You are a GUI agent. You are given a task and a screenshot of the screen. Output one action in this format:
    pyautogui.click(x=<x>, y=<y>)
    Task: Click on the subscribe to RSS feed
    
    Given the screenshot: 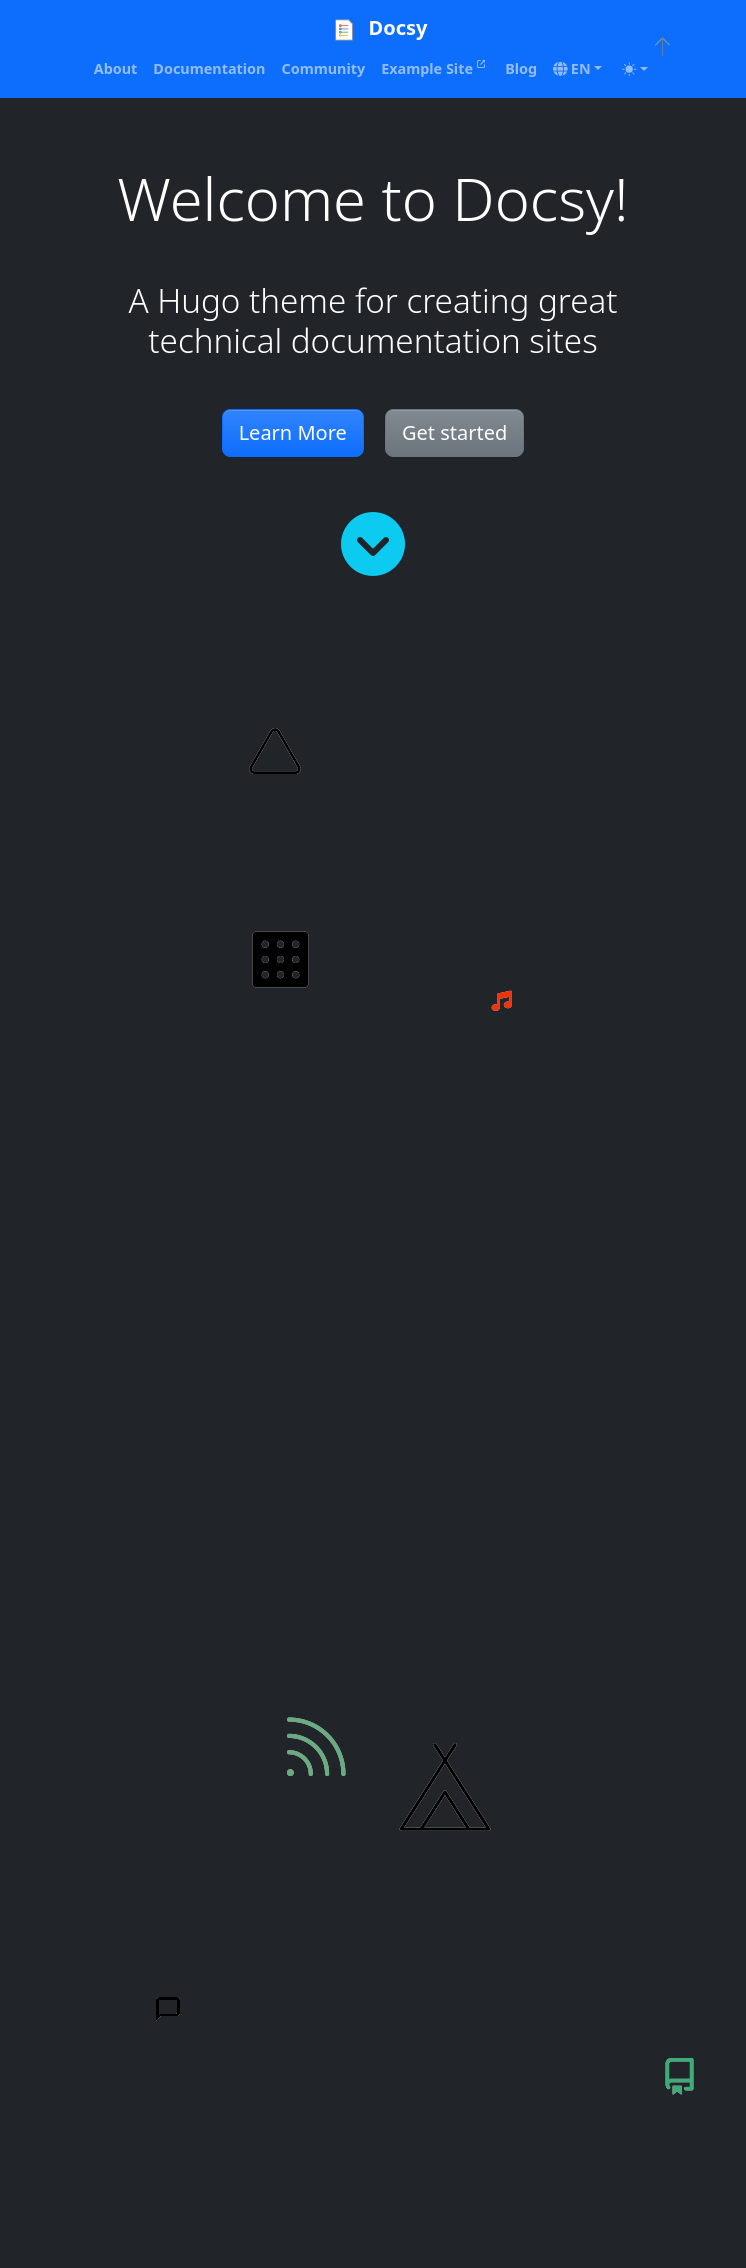 What is the action you would take?
    pyautogui.click(x=313, y=1749)
    